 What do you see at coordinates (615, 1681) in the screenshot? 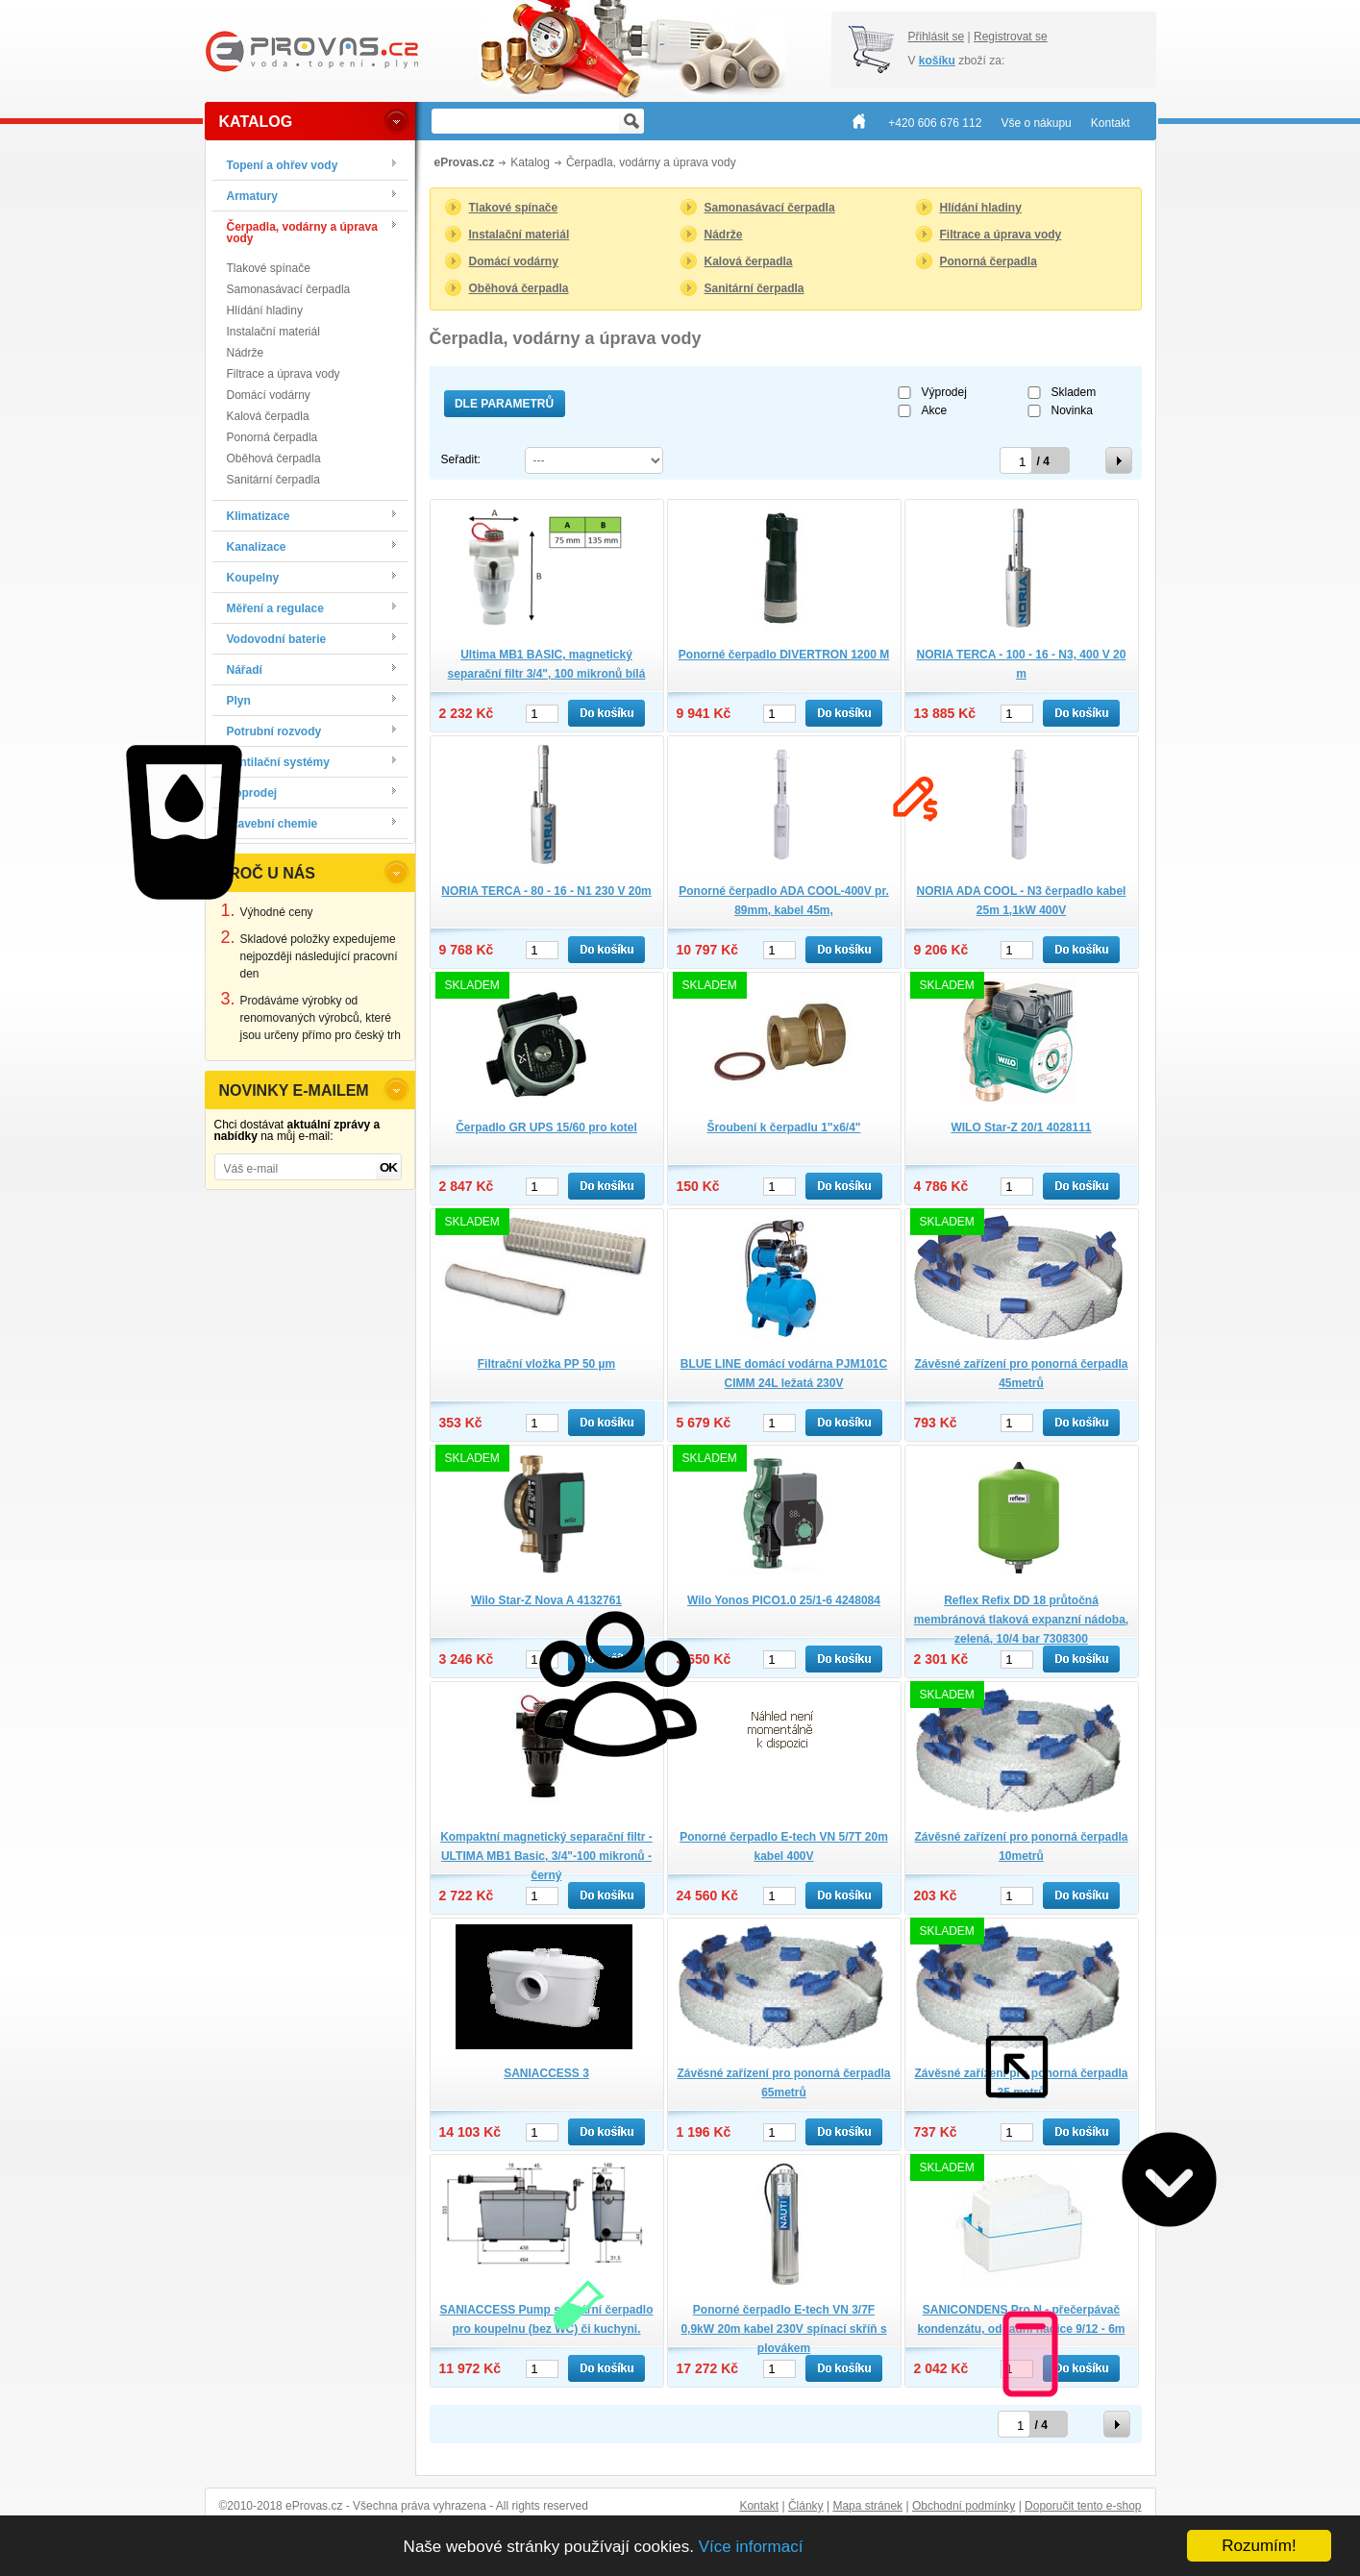
I see `view all team members` at bounding box center [615, 1681].